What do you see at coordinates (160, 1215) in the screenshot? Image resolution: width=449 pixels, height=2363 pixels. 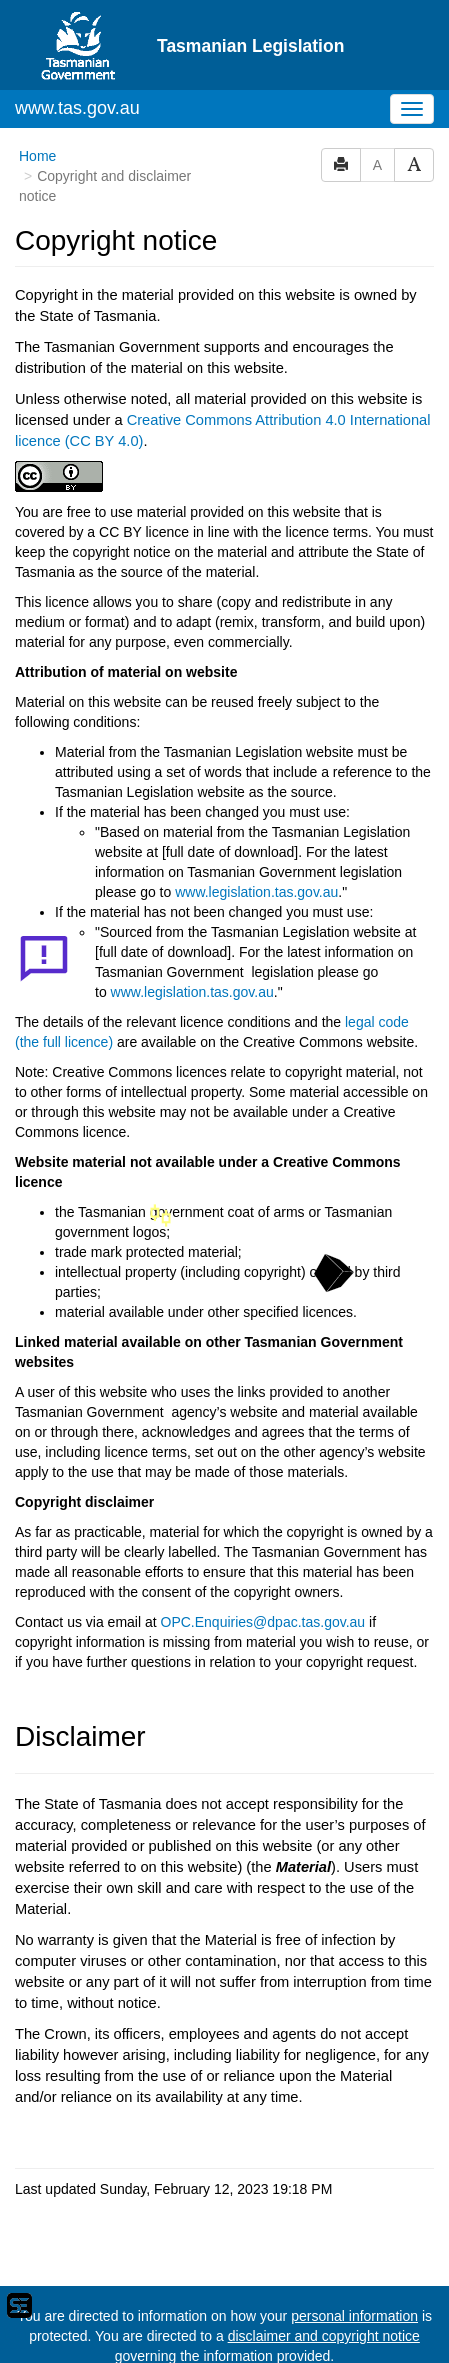 I see `view stock market data` at bounding box center [160, 1215].